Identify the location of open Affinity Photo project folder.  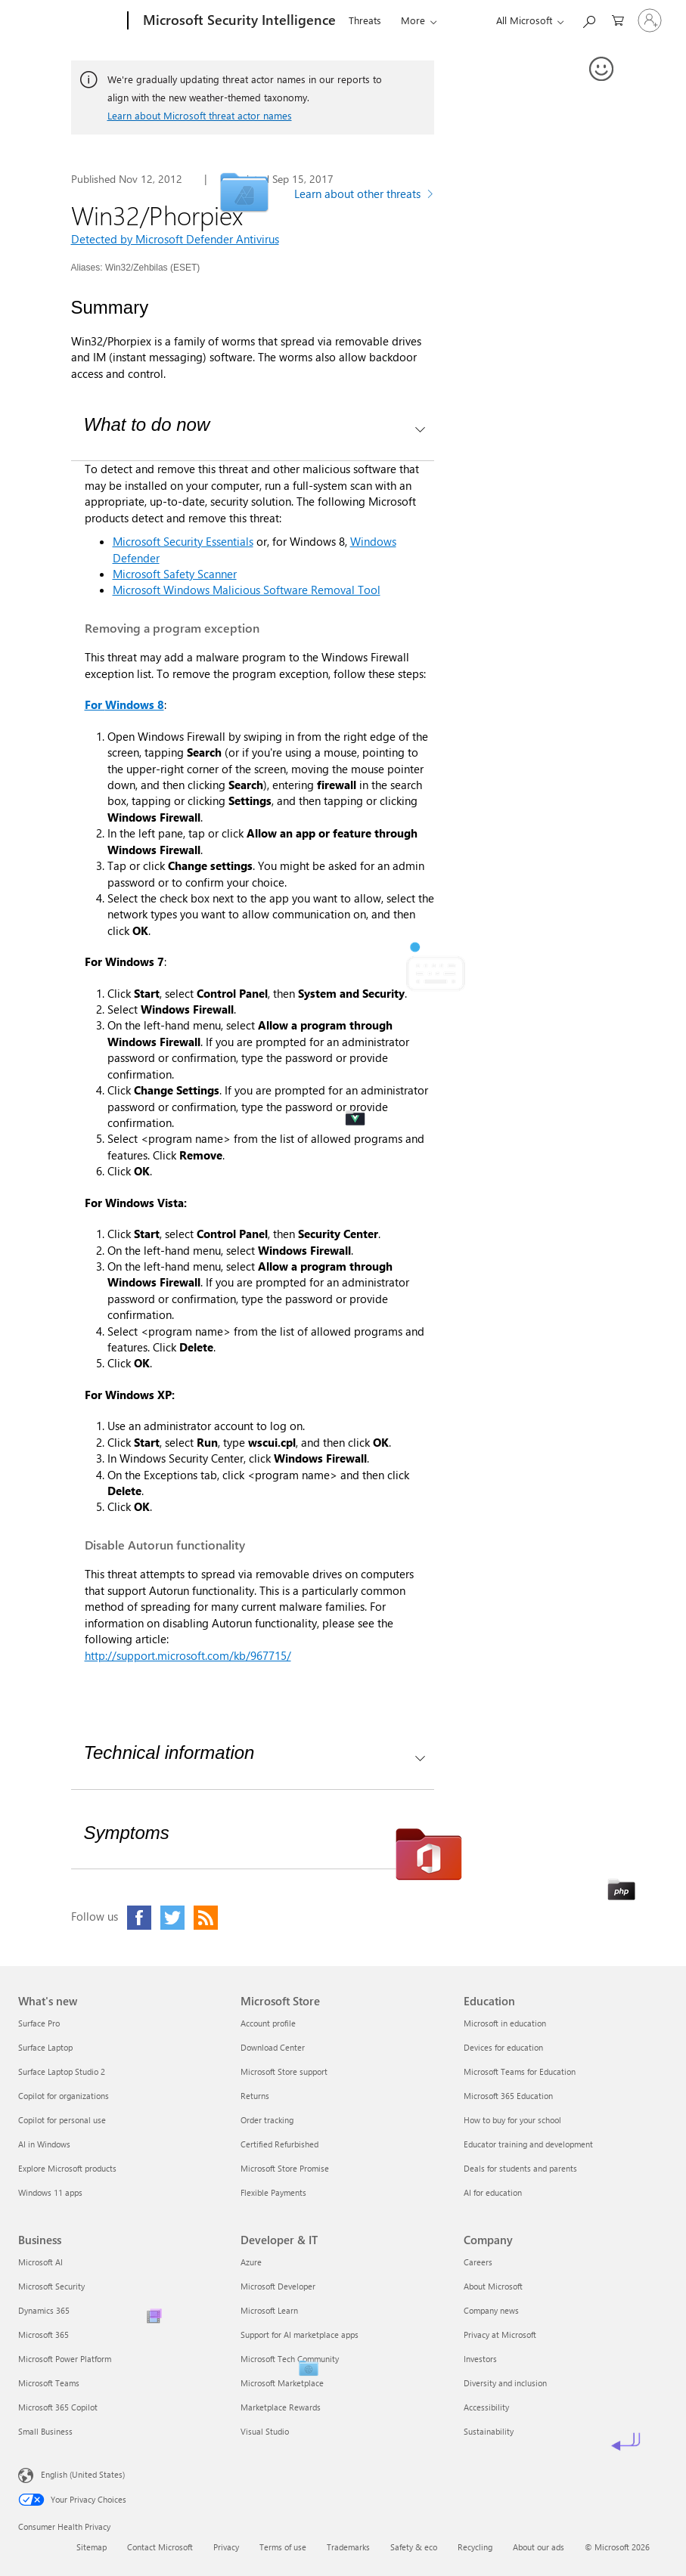
(244, 192).